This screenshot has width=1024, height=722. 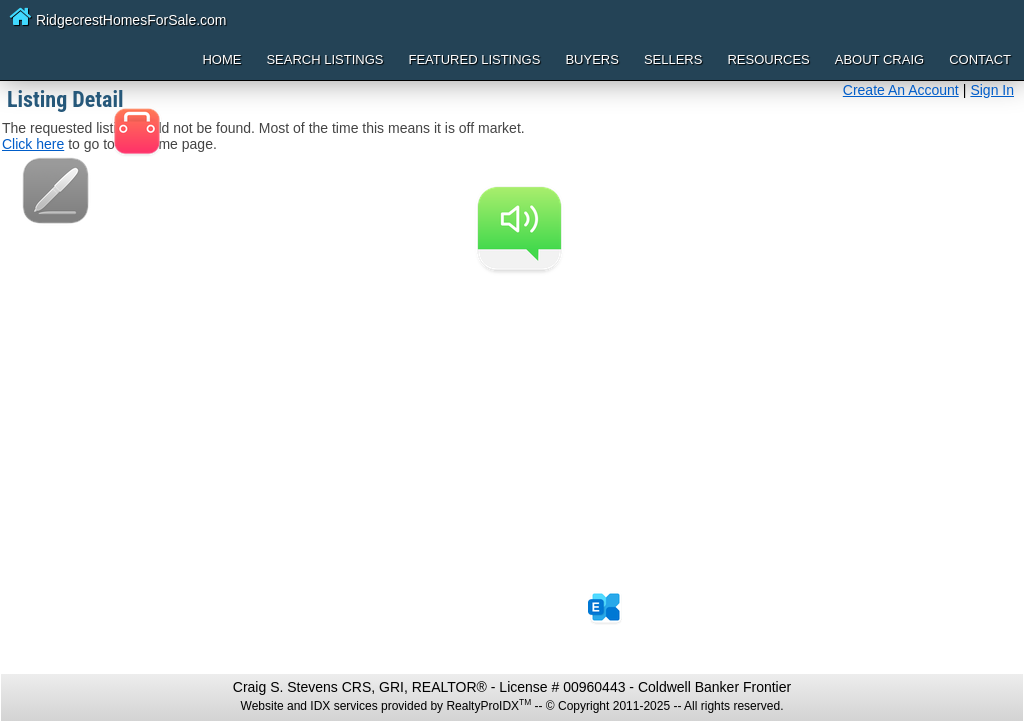 I want to click on open Pages for document editing, so click(x=55, y=190).